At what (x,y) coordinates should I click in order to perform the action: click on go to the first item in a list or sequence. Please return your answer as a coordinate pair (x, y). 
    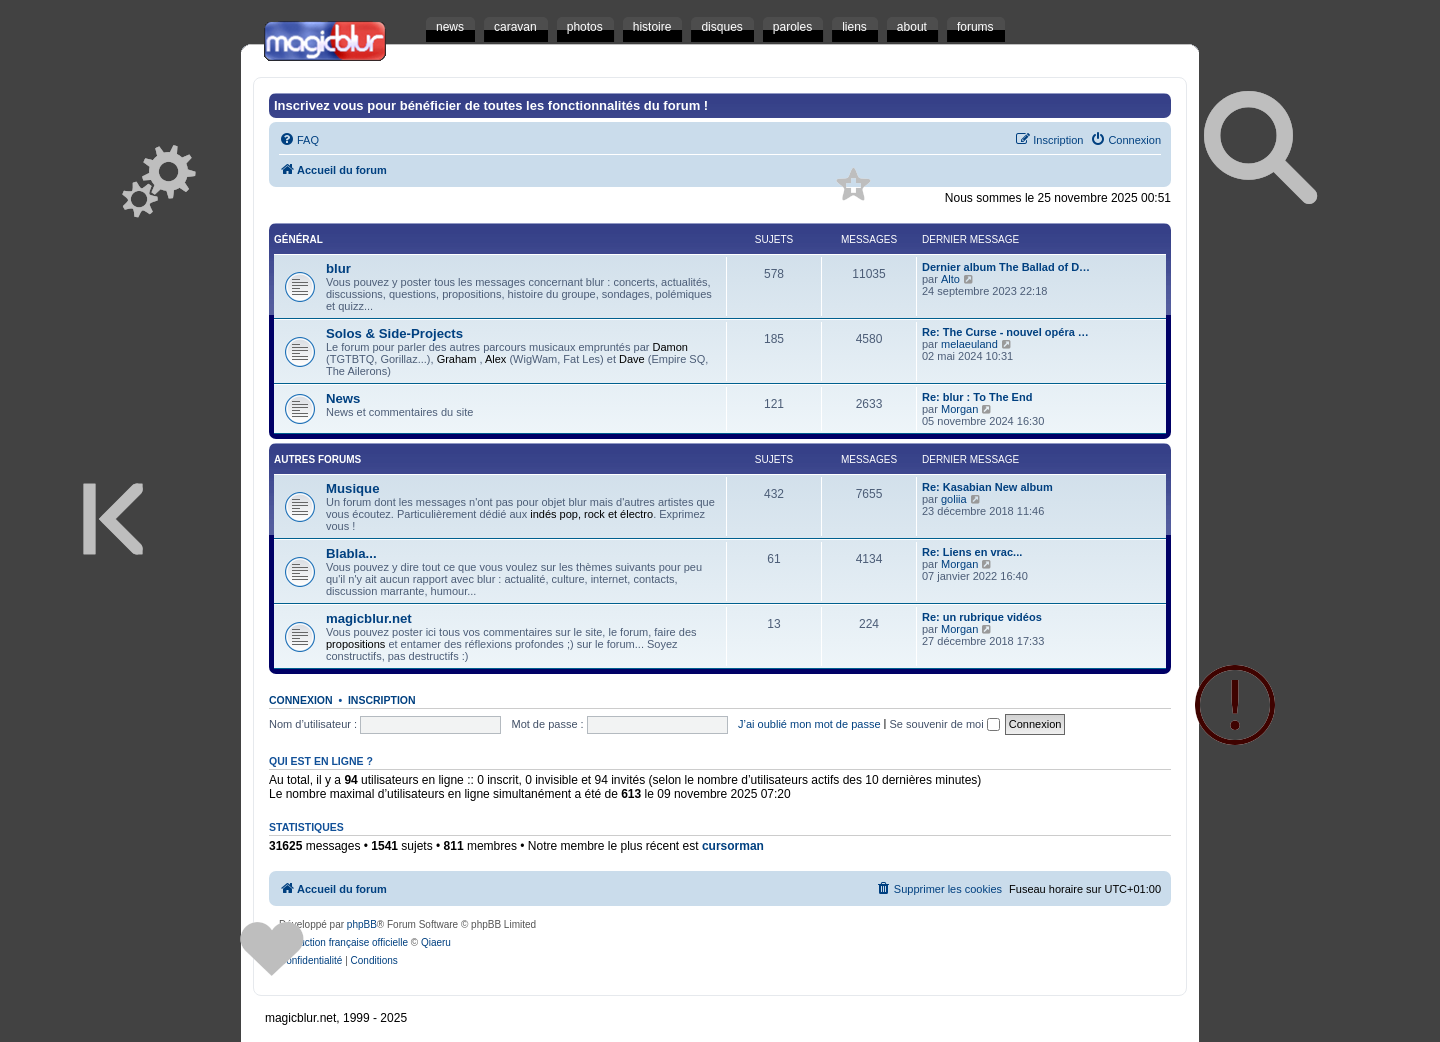
    Looking at the image, I should click on (113, 519).